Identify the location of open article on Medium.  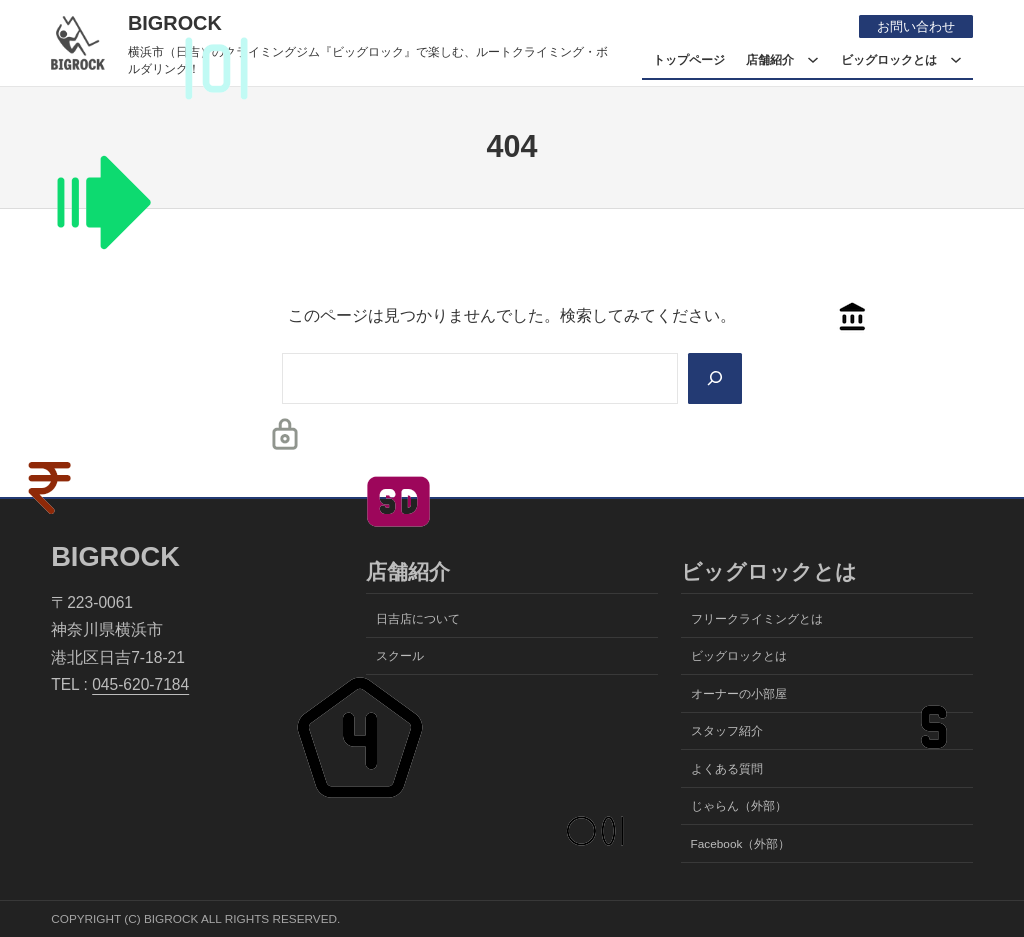
(595, 831).